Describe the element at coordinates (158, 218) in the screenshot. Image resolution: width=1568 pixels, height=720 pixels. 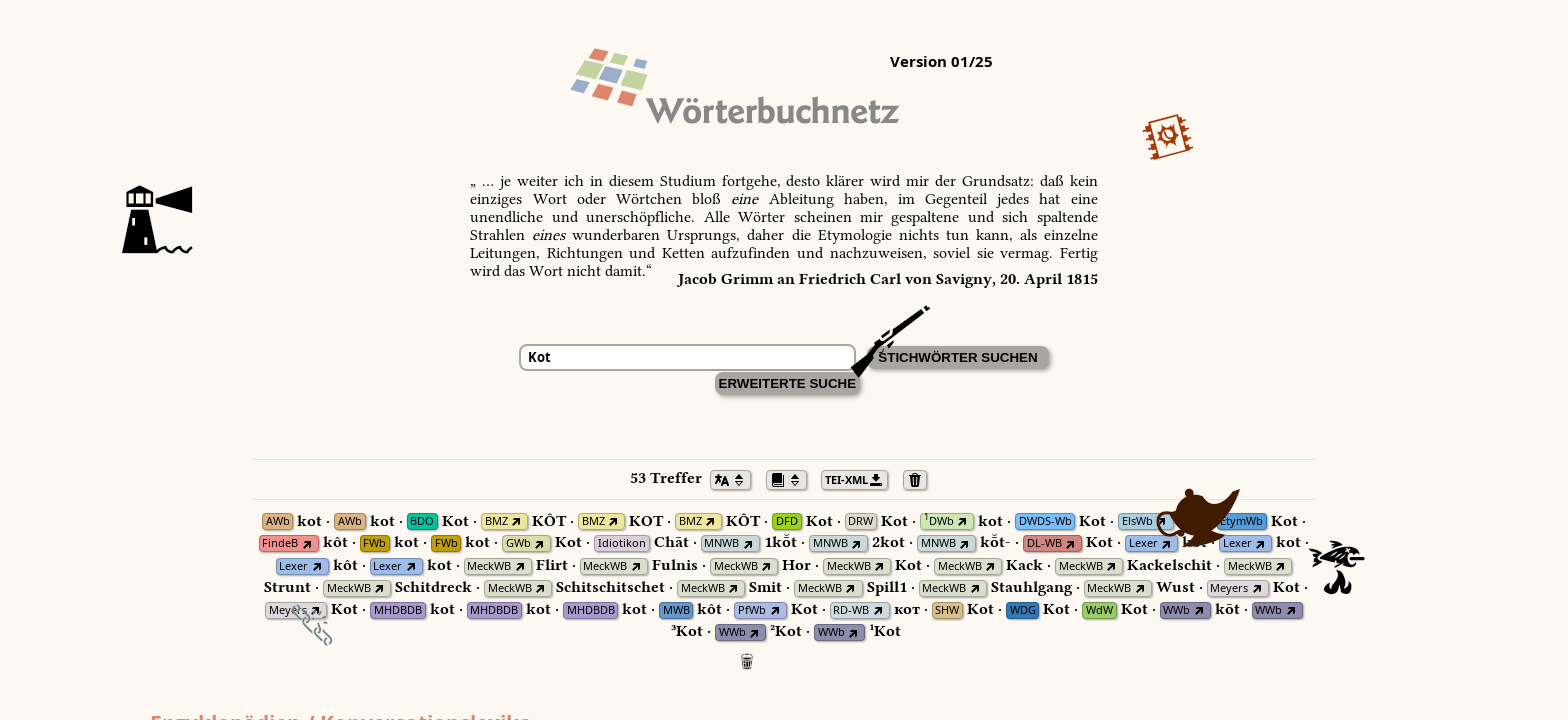
I see `navigate to coastal or maritime features` at that location.